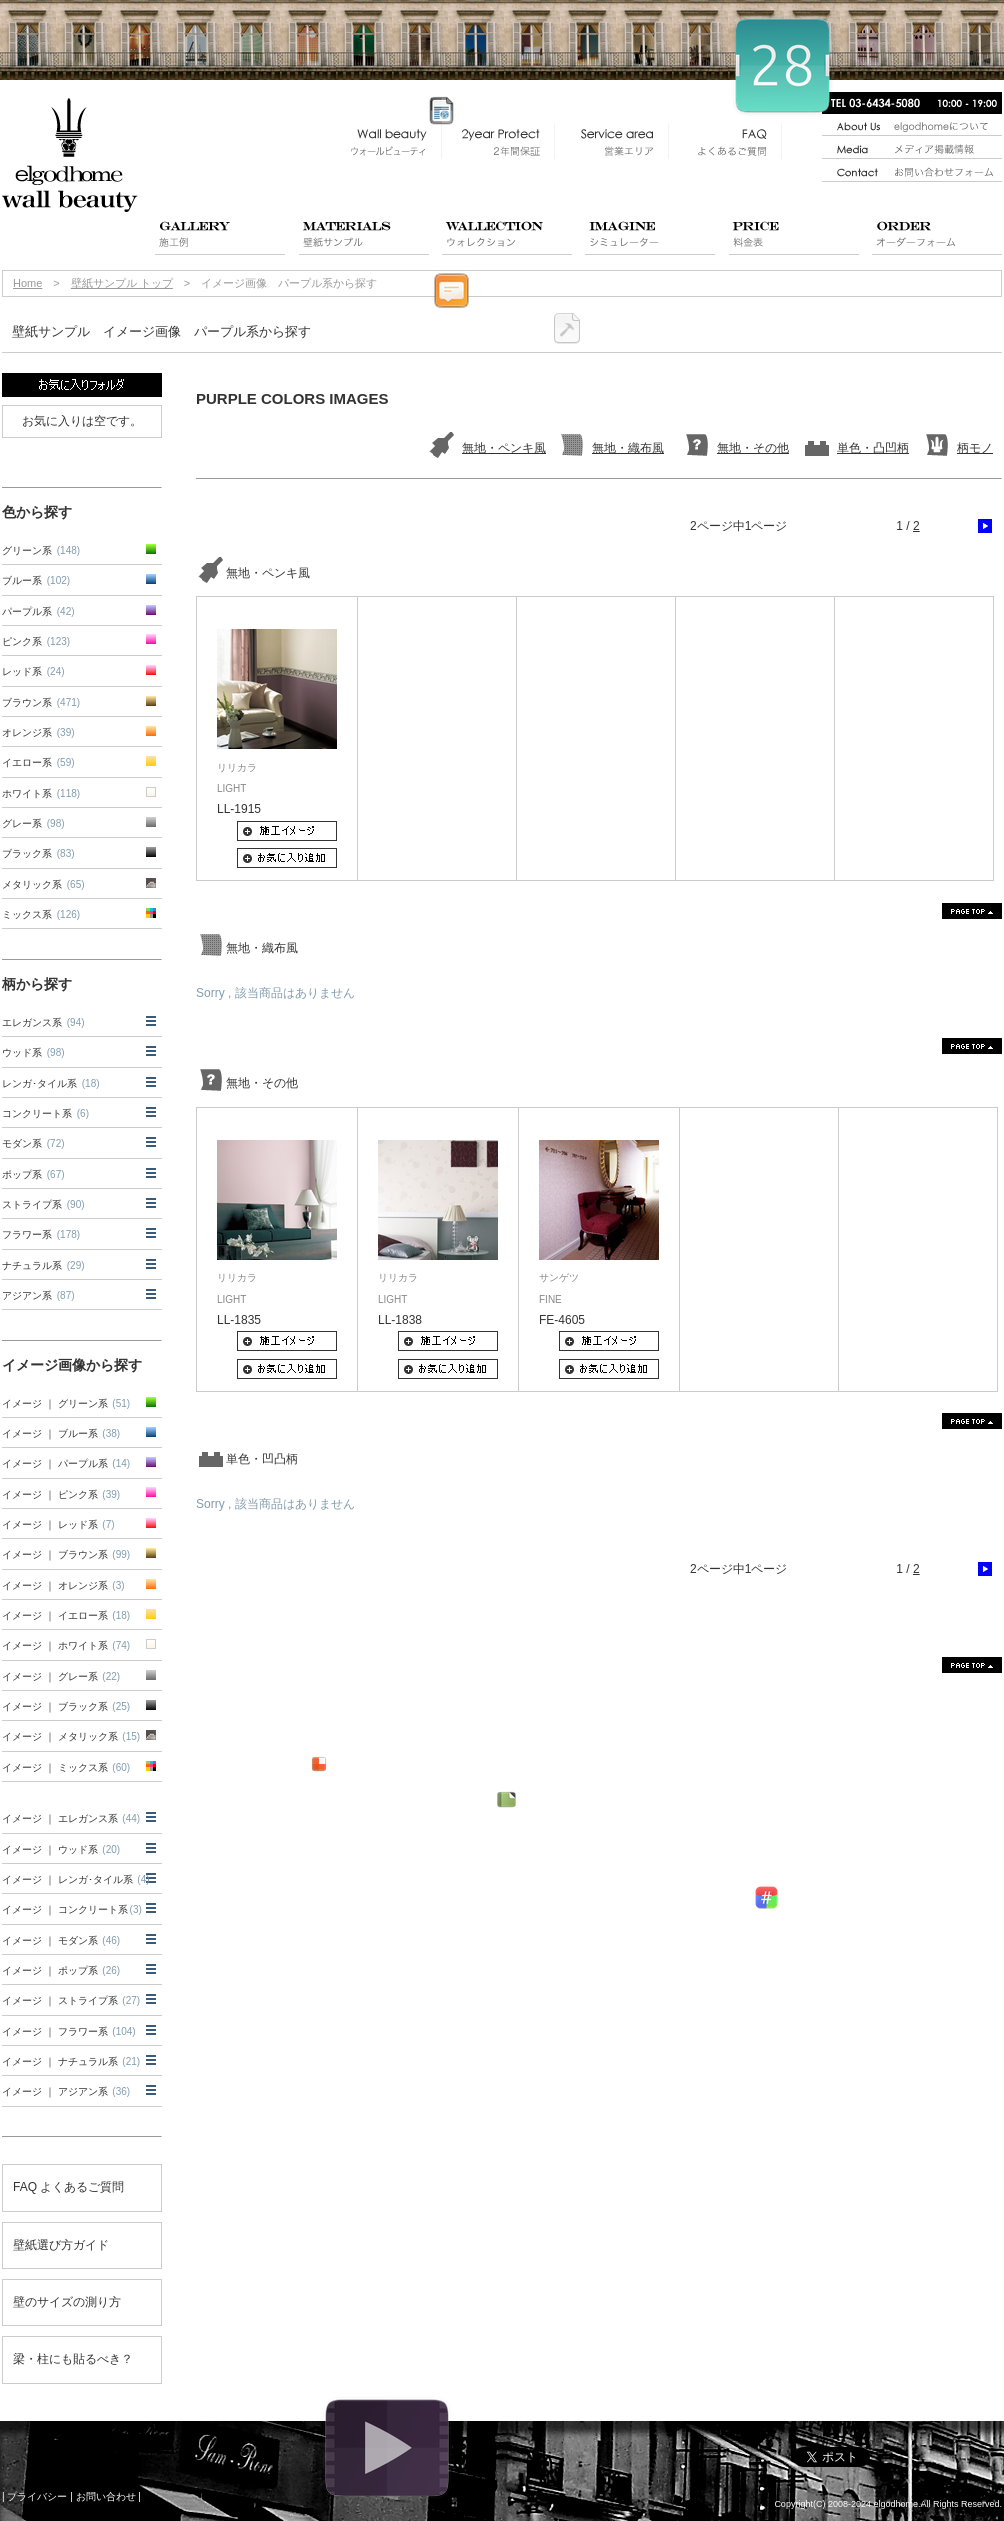 Image resolution: width=1004 pixels, height=2521 pixels. I want to click on open a libreoffice web document, so click(441, 110).